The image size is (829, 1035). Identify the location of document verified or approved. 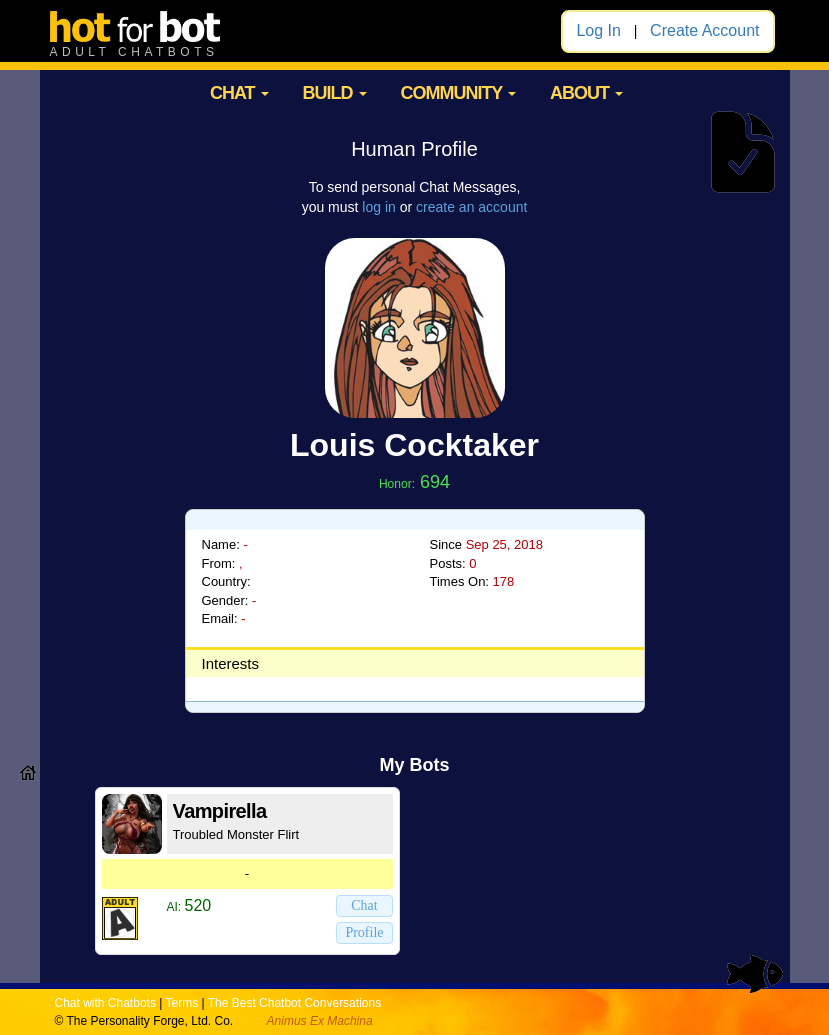
(743, 152).